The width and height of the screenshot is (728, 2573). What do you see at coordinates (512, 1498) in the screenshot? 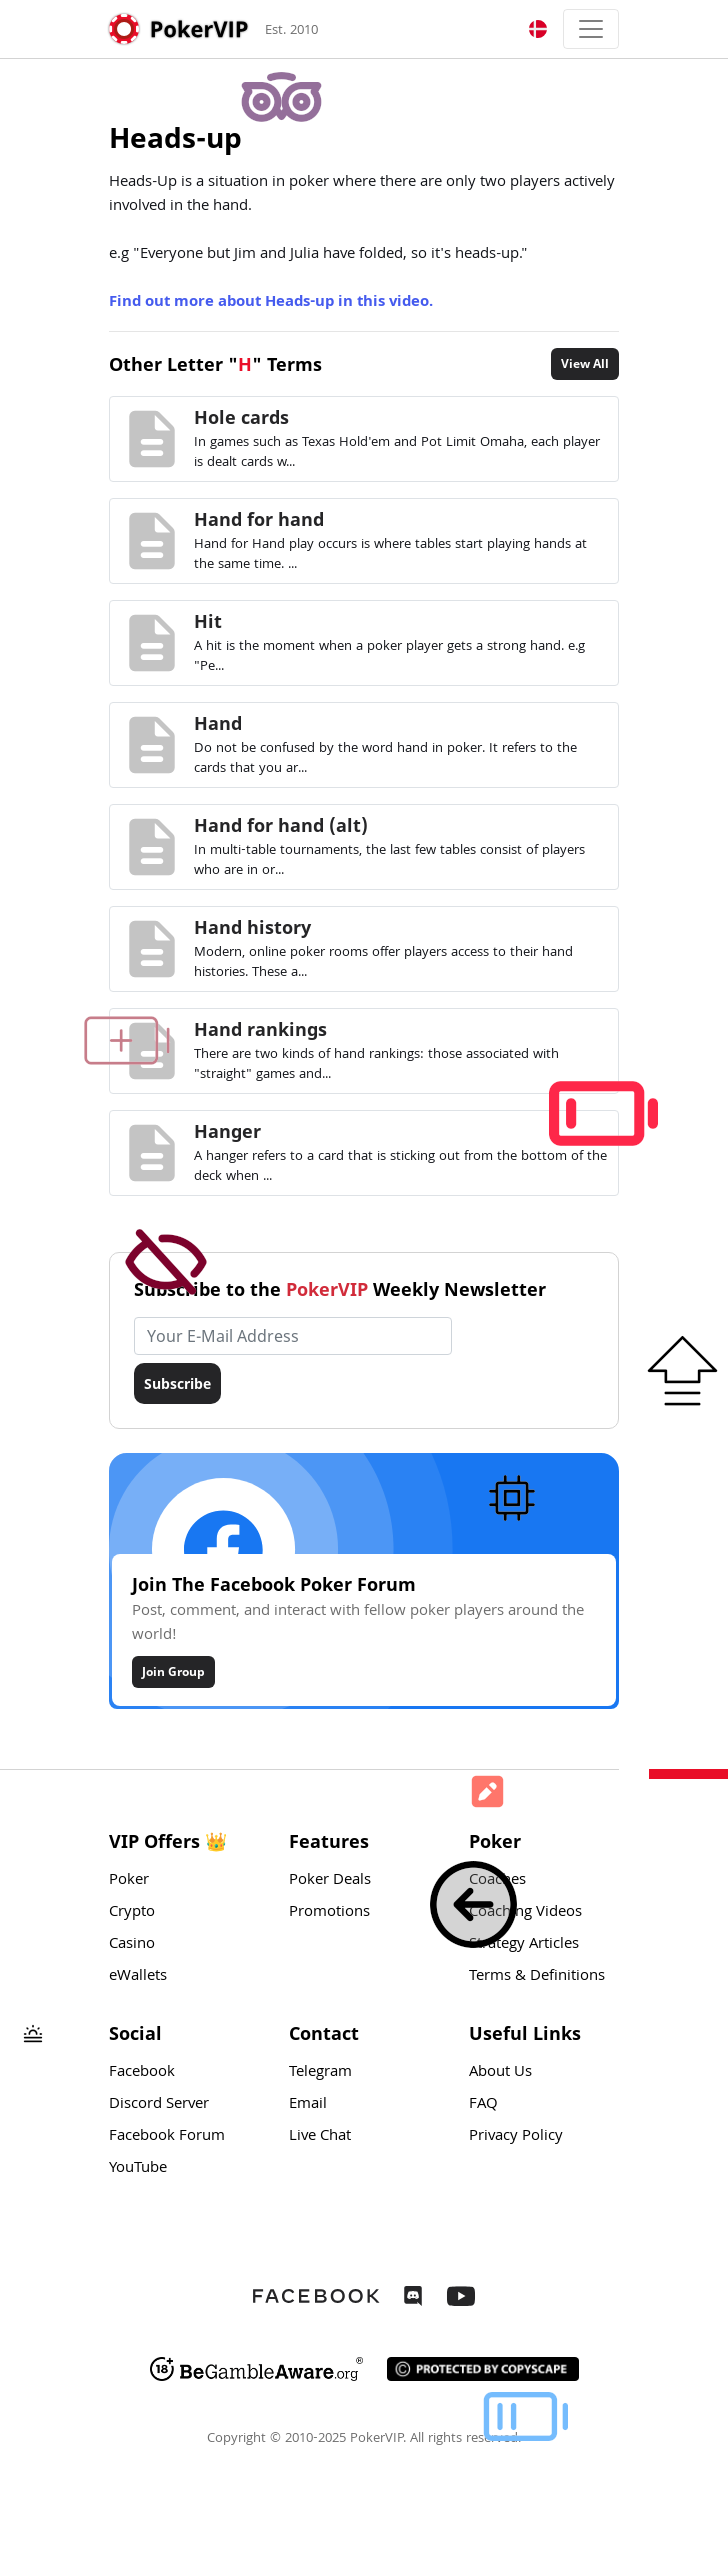
I see `view system hardware information` at bounding box center [512, 1498].